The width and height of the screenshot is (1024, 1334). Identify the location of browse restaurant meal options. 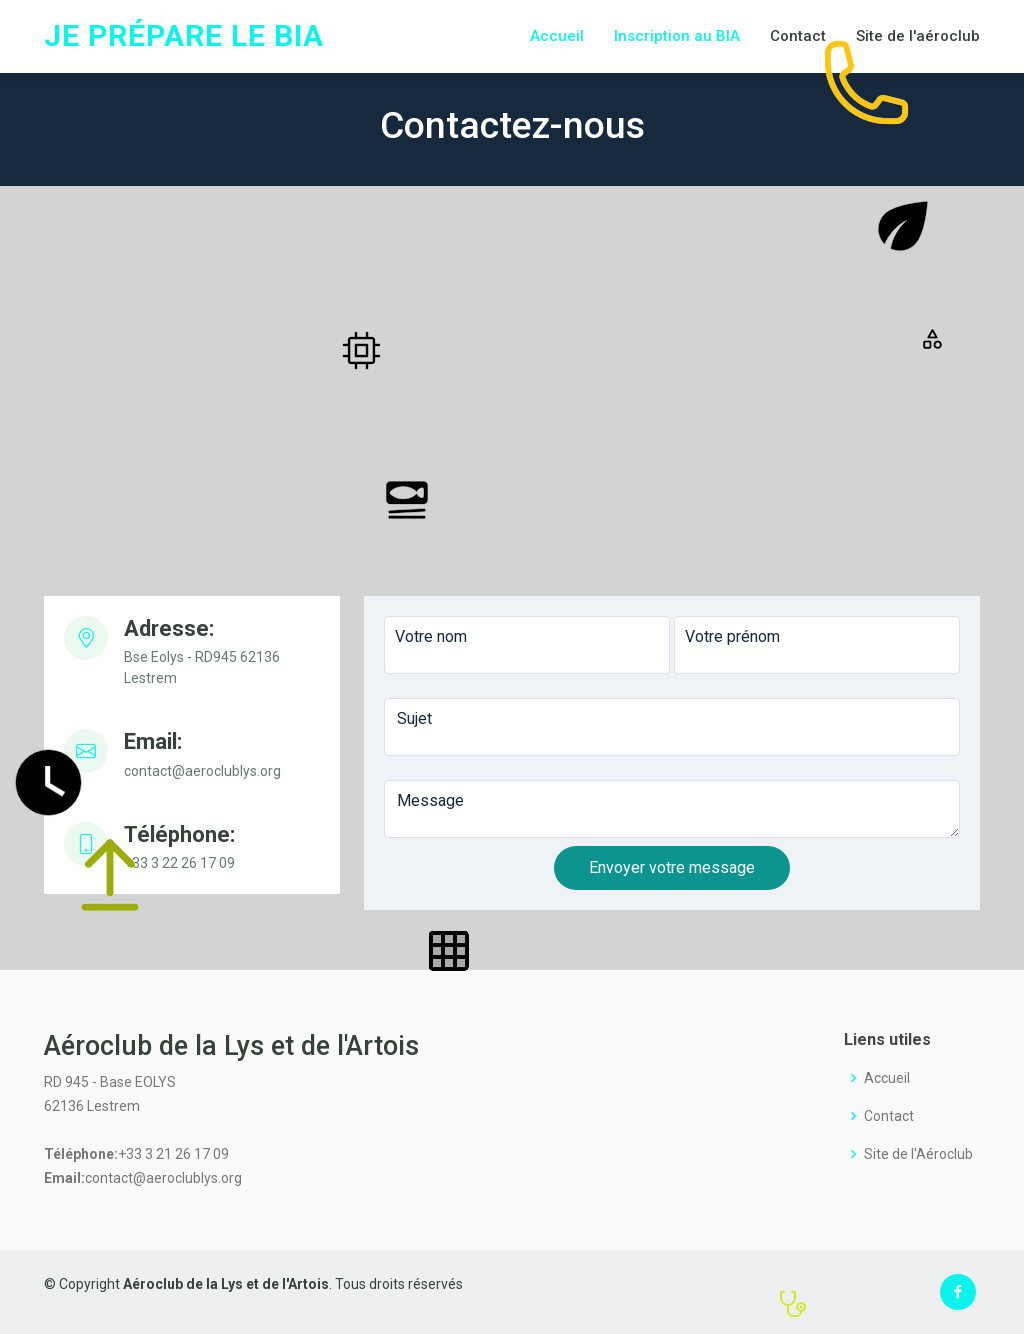
(407, 500).